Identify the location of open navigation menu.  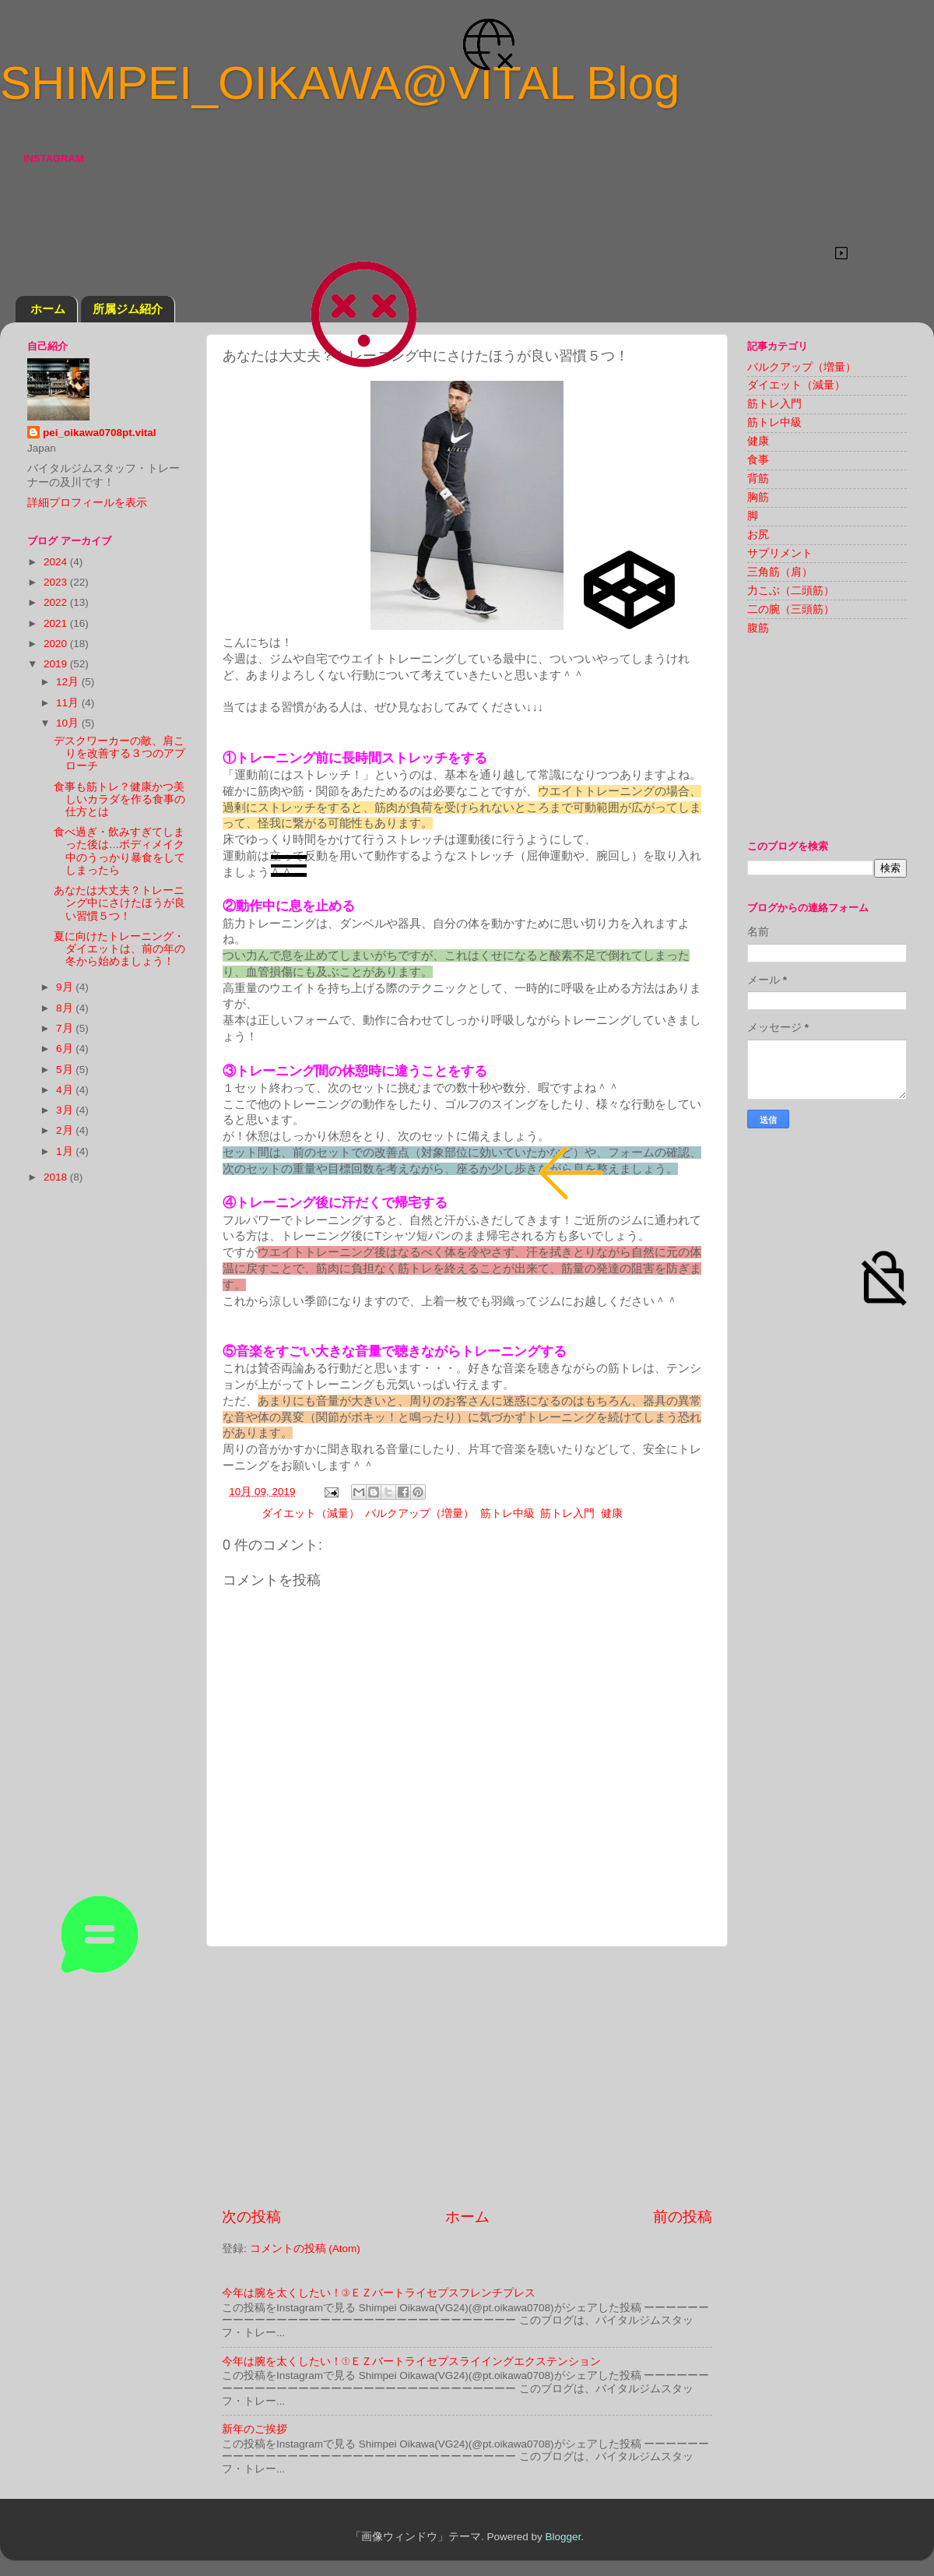
(289, 866).